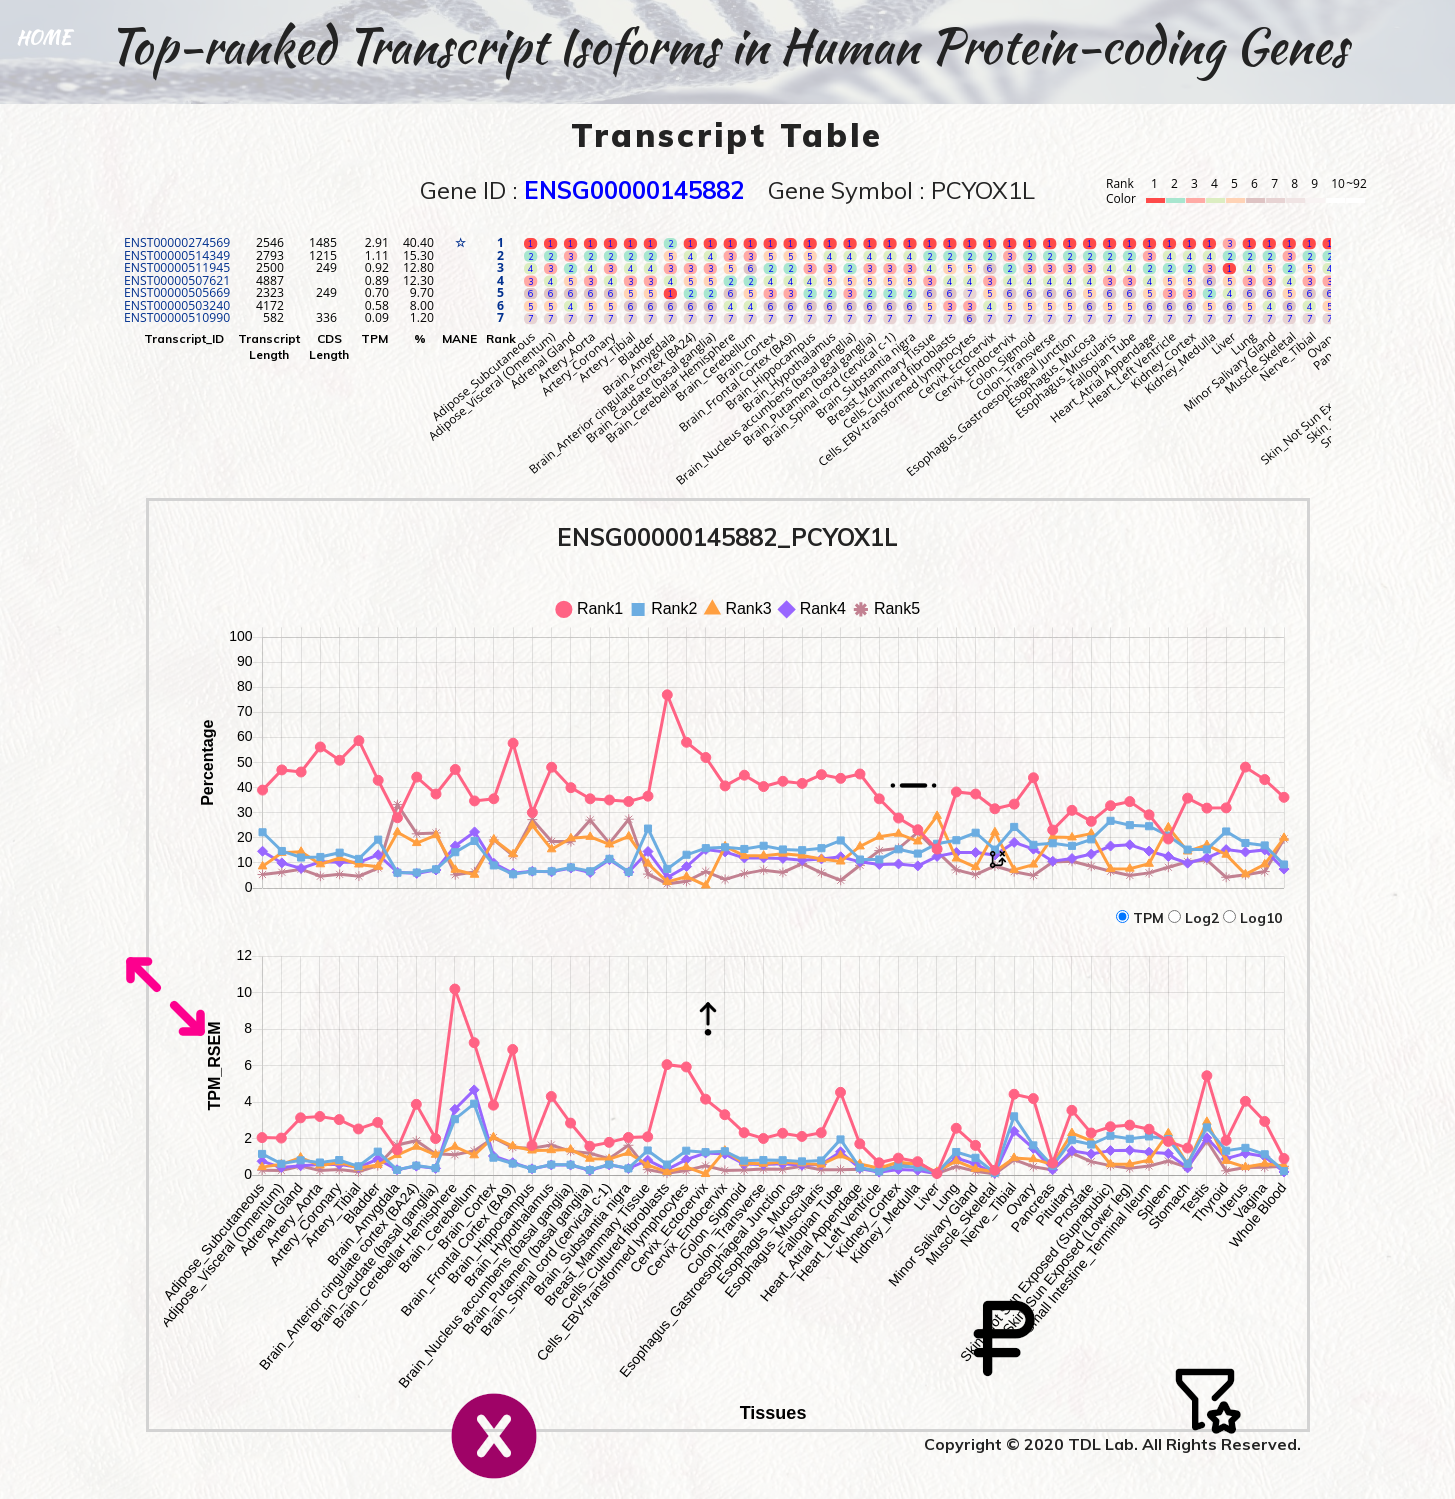 The image size is (1455, 1499). Describe the element at coordinates (997, 859) in the screenshot. I see `delete a git branch` at that location.